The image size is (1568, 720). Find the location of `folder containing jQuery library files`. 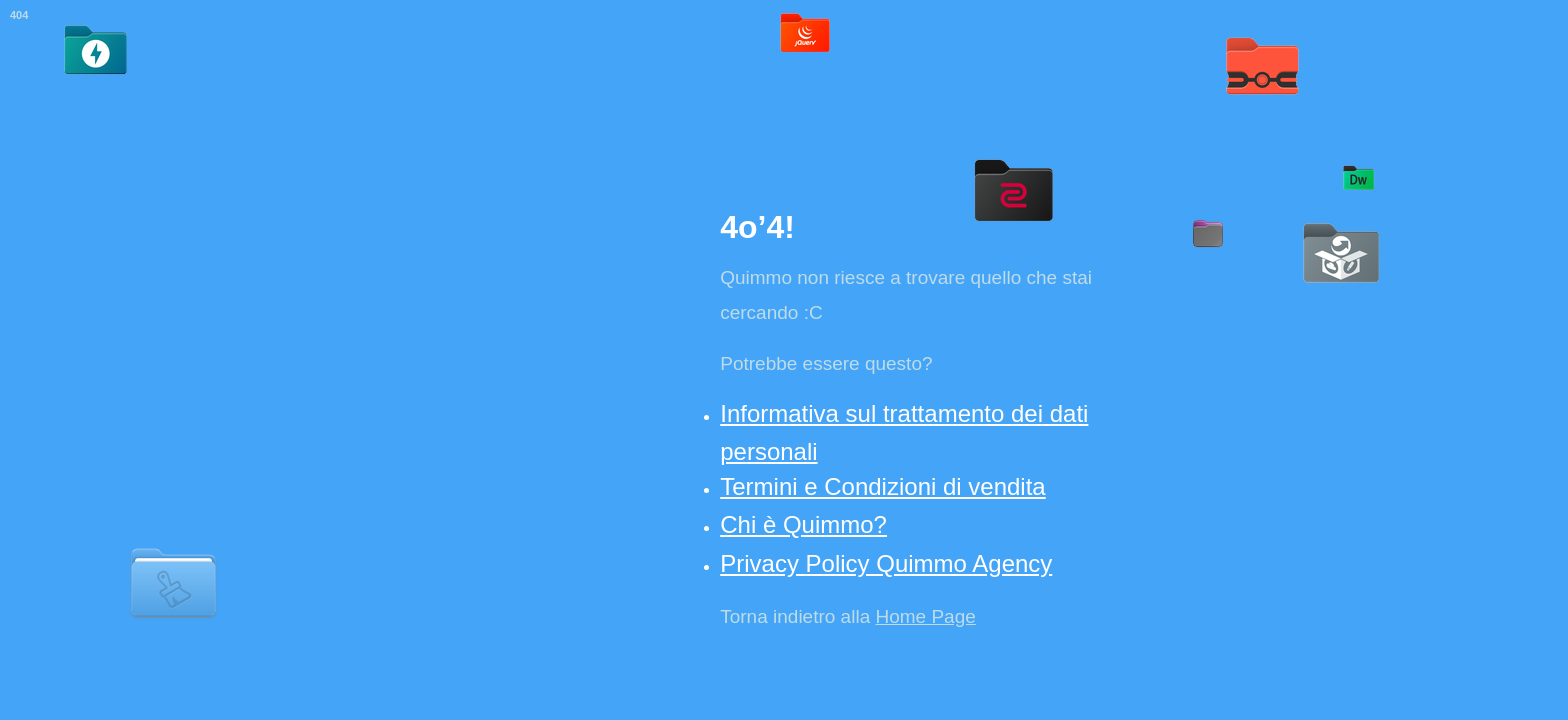

folder containing jQuery library files is located at coordinates (805, 34).